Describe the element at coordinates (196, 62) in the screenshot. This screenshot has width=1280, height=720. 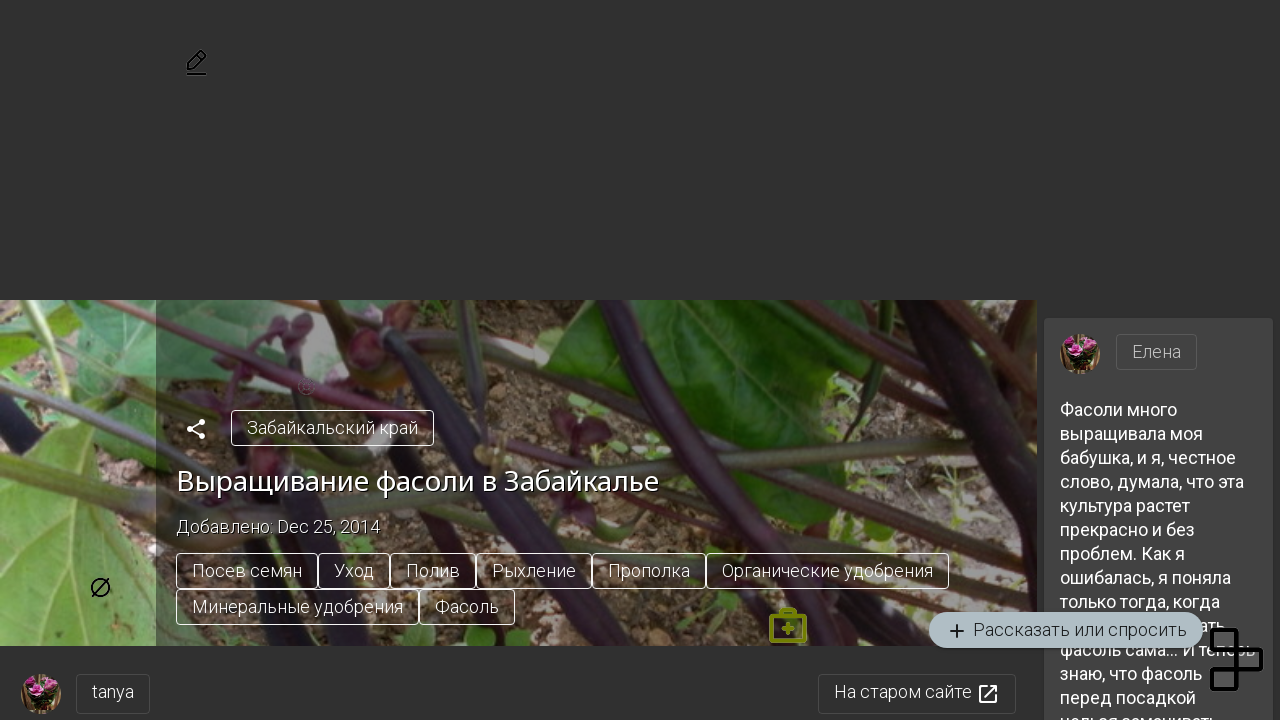
I see `edit content or text` at that location.